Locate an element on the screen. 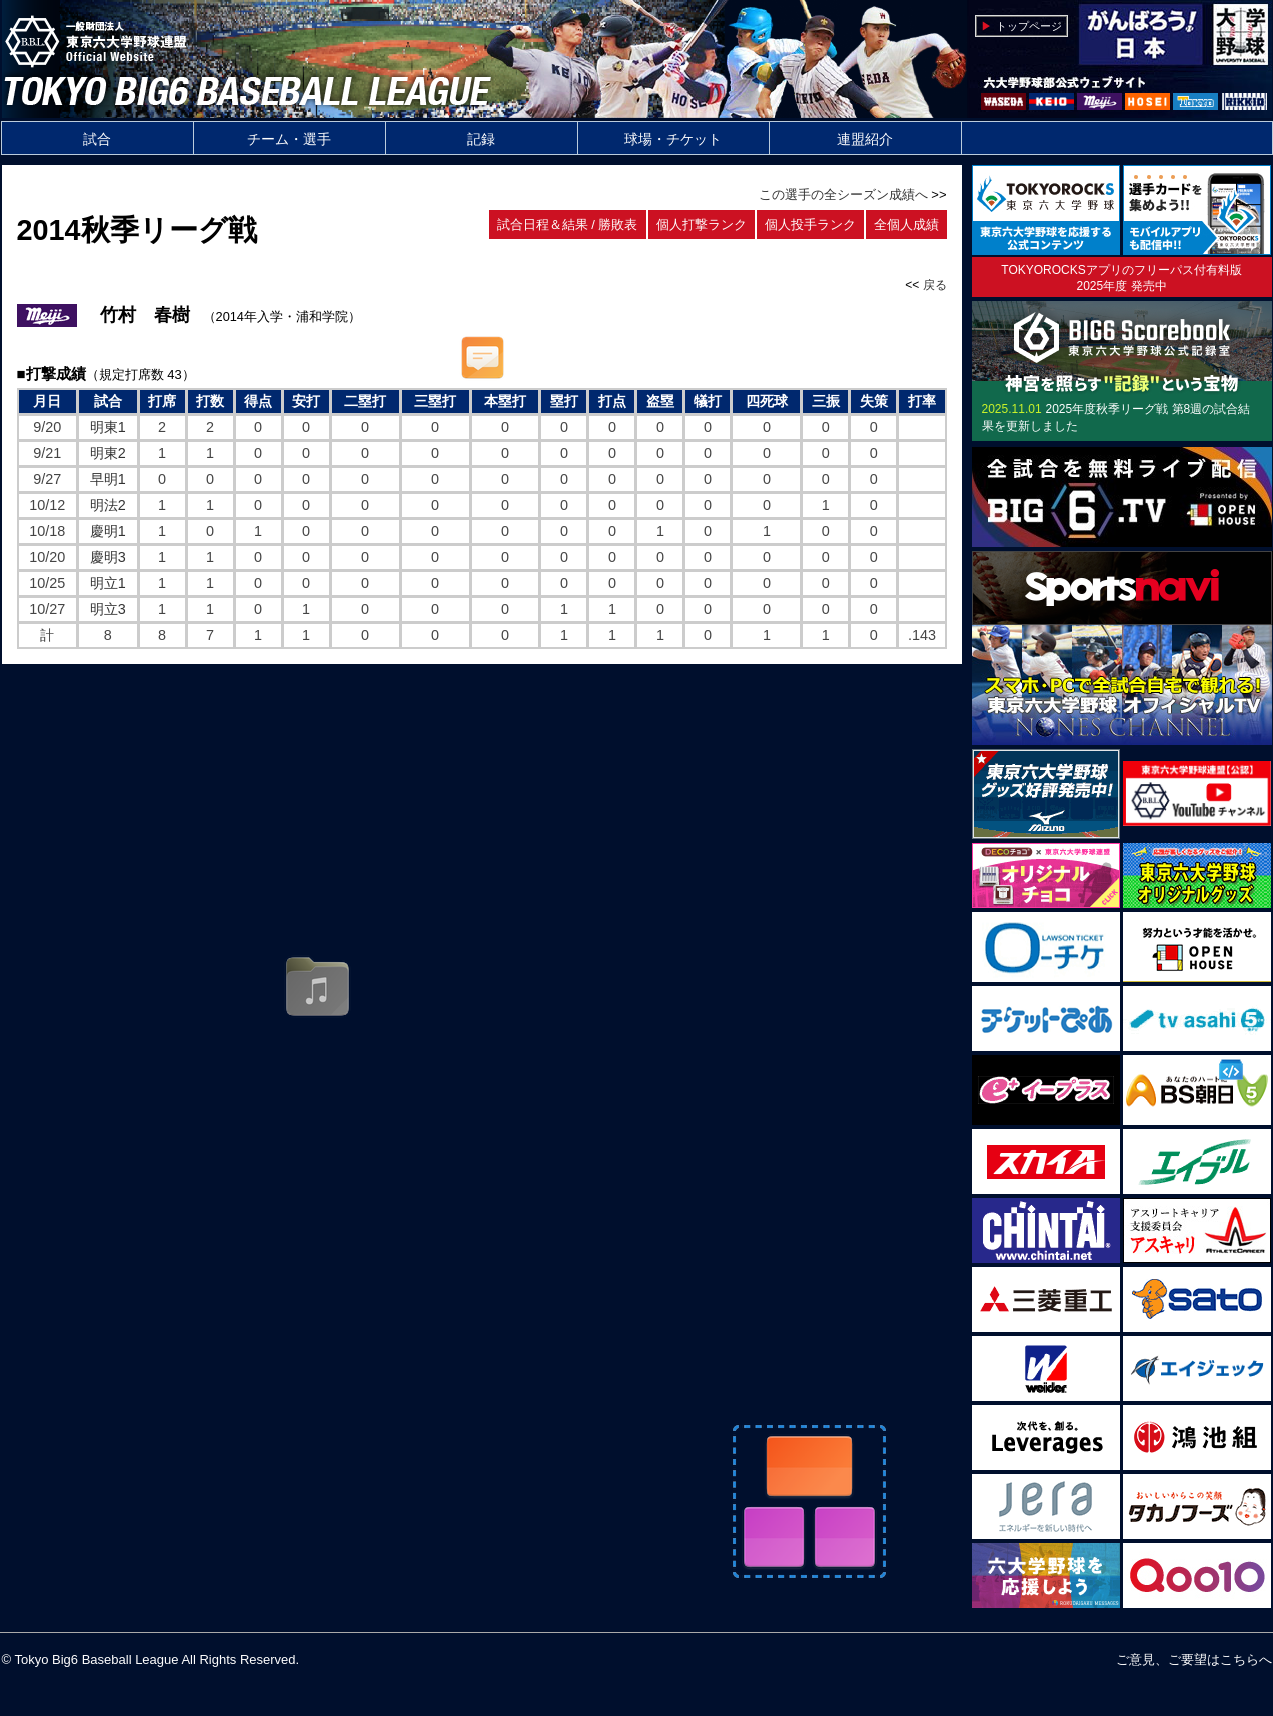  open xaml application is located at coordinates (1231, 1070).